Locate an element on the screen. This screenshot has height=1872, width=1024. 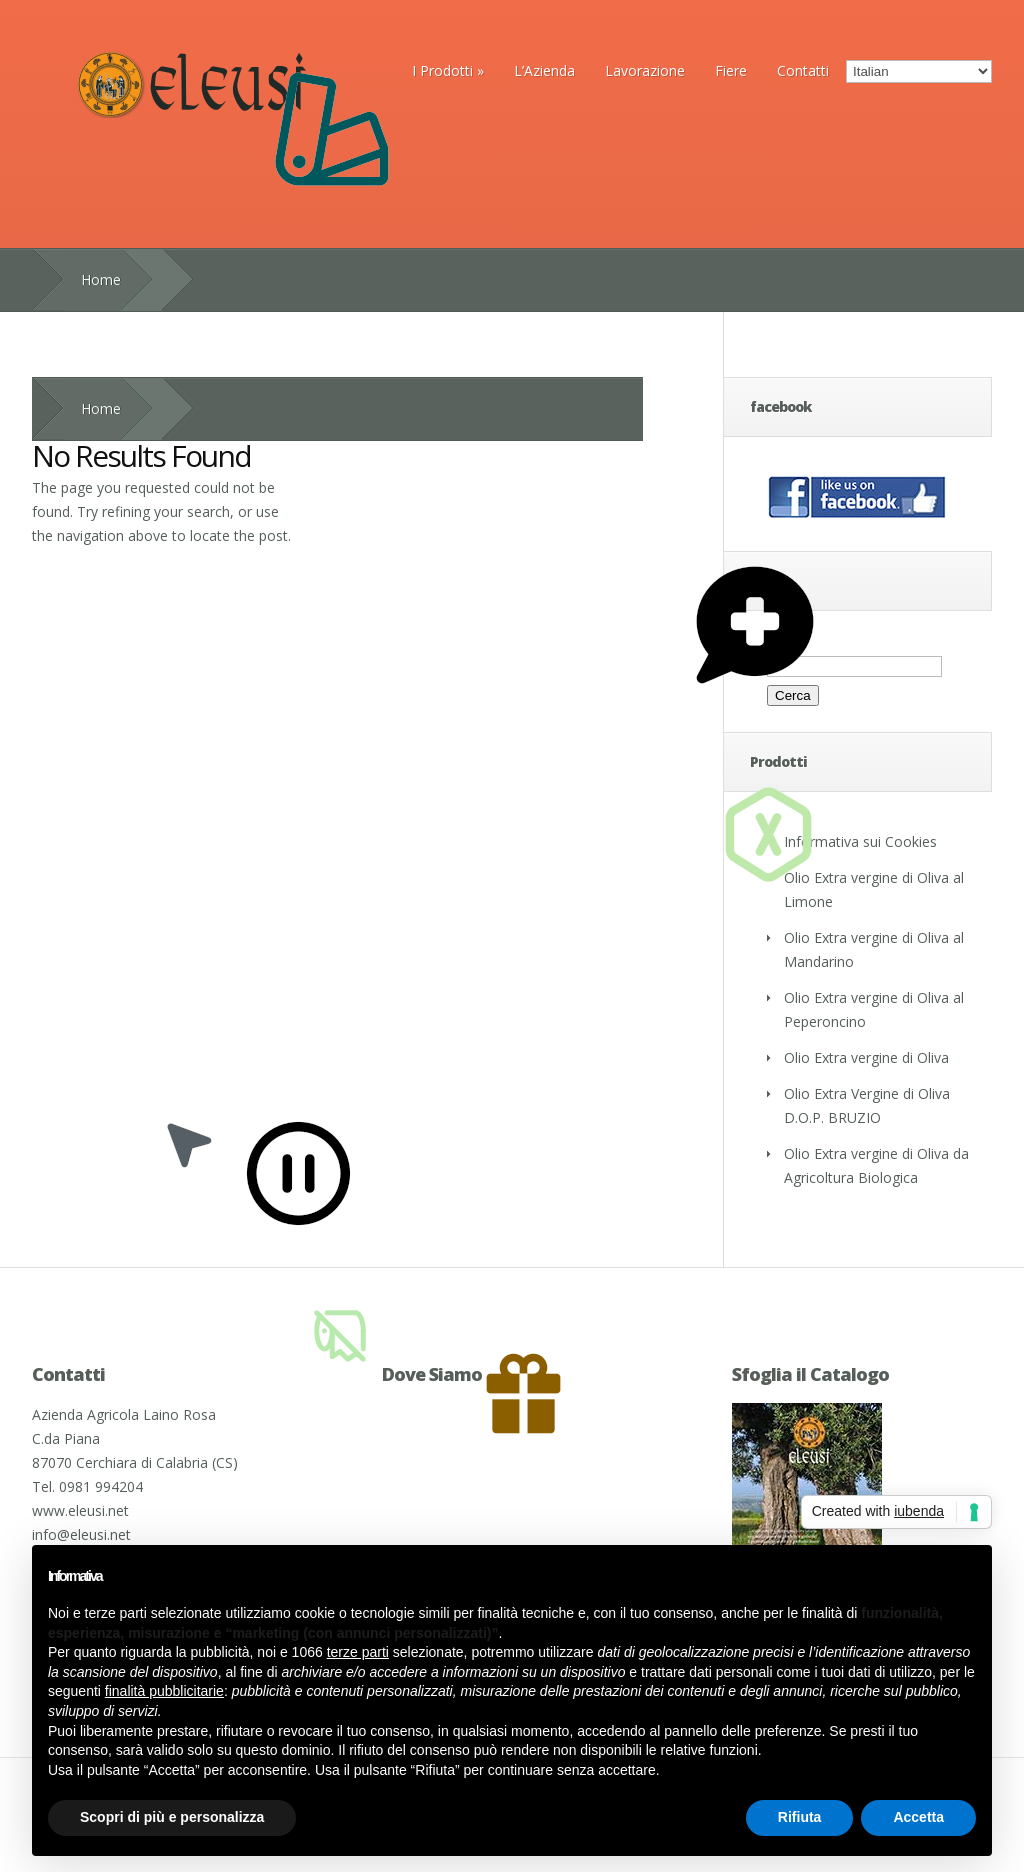
access gifts or rewards is located at coordinates (523, 1393).